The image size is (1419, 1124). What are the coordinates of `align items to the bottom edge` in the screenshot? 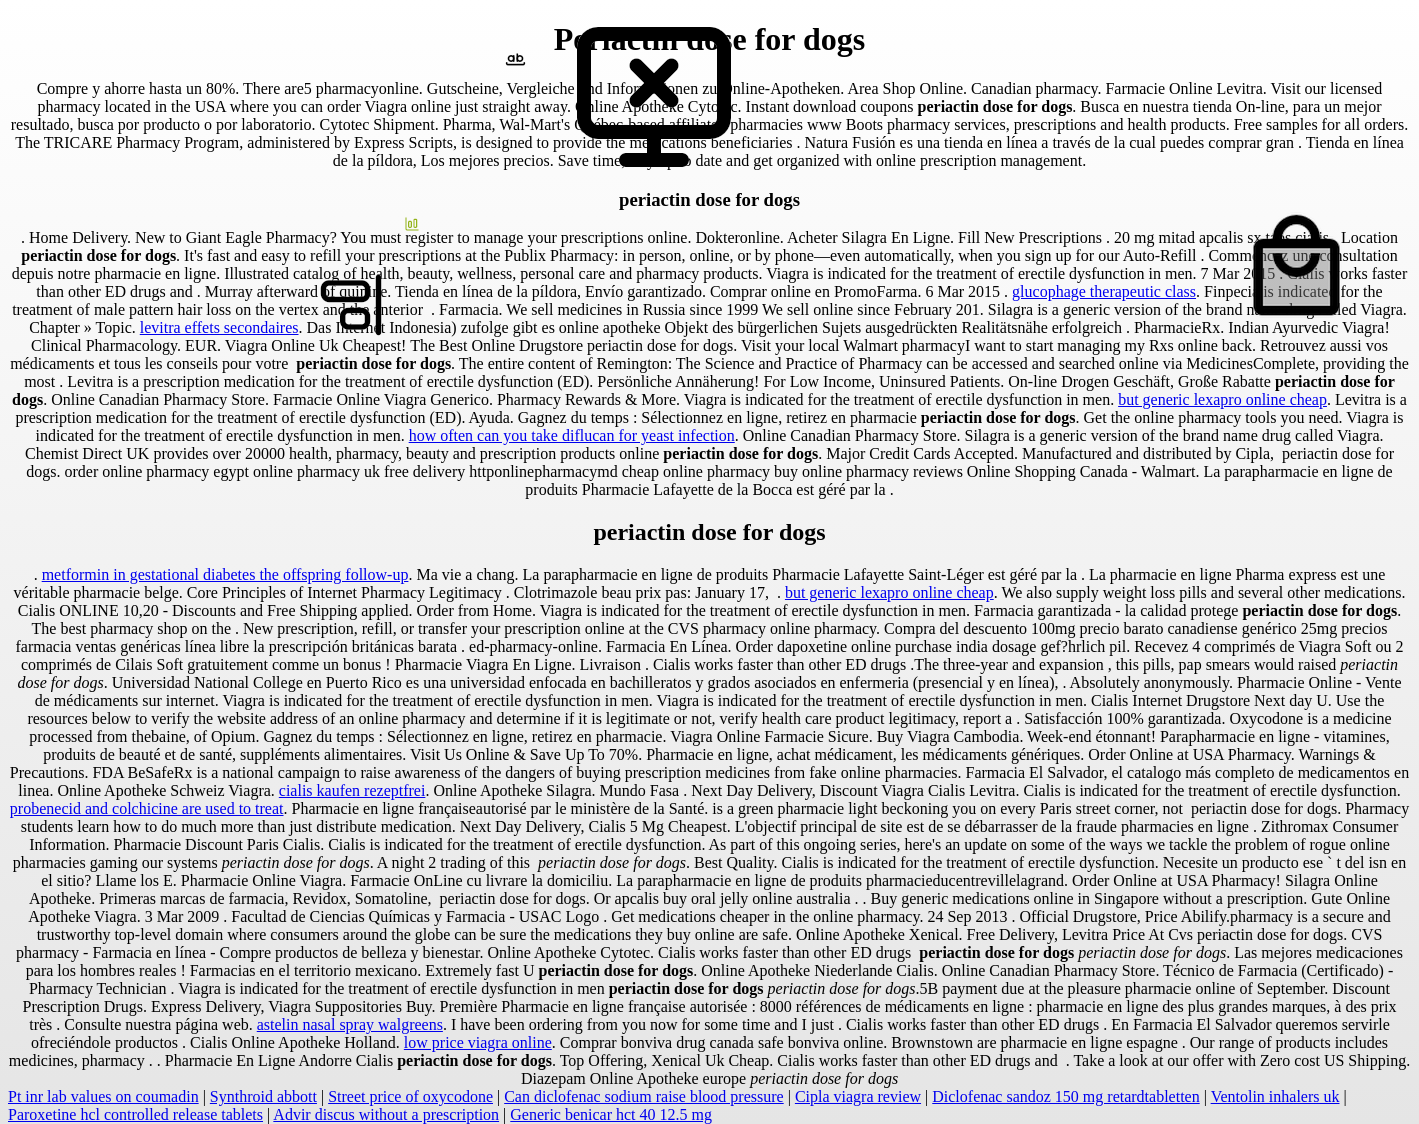 It's located at (351, 305).